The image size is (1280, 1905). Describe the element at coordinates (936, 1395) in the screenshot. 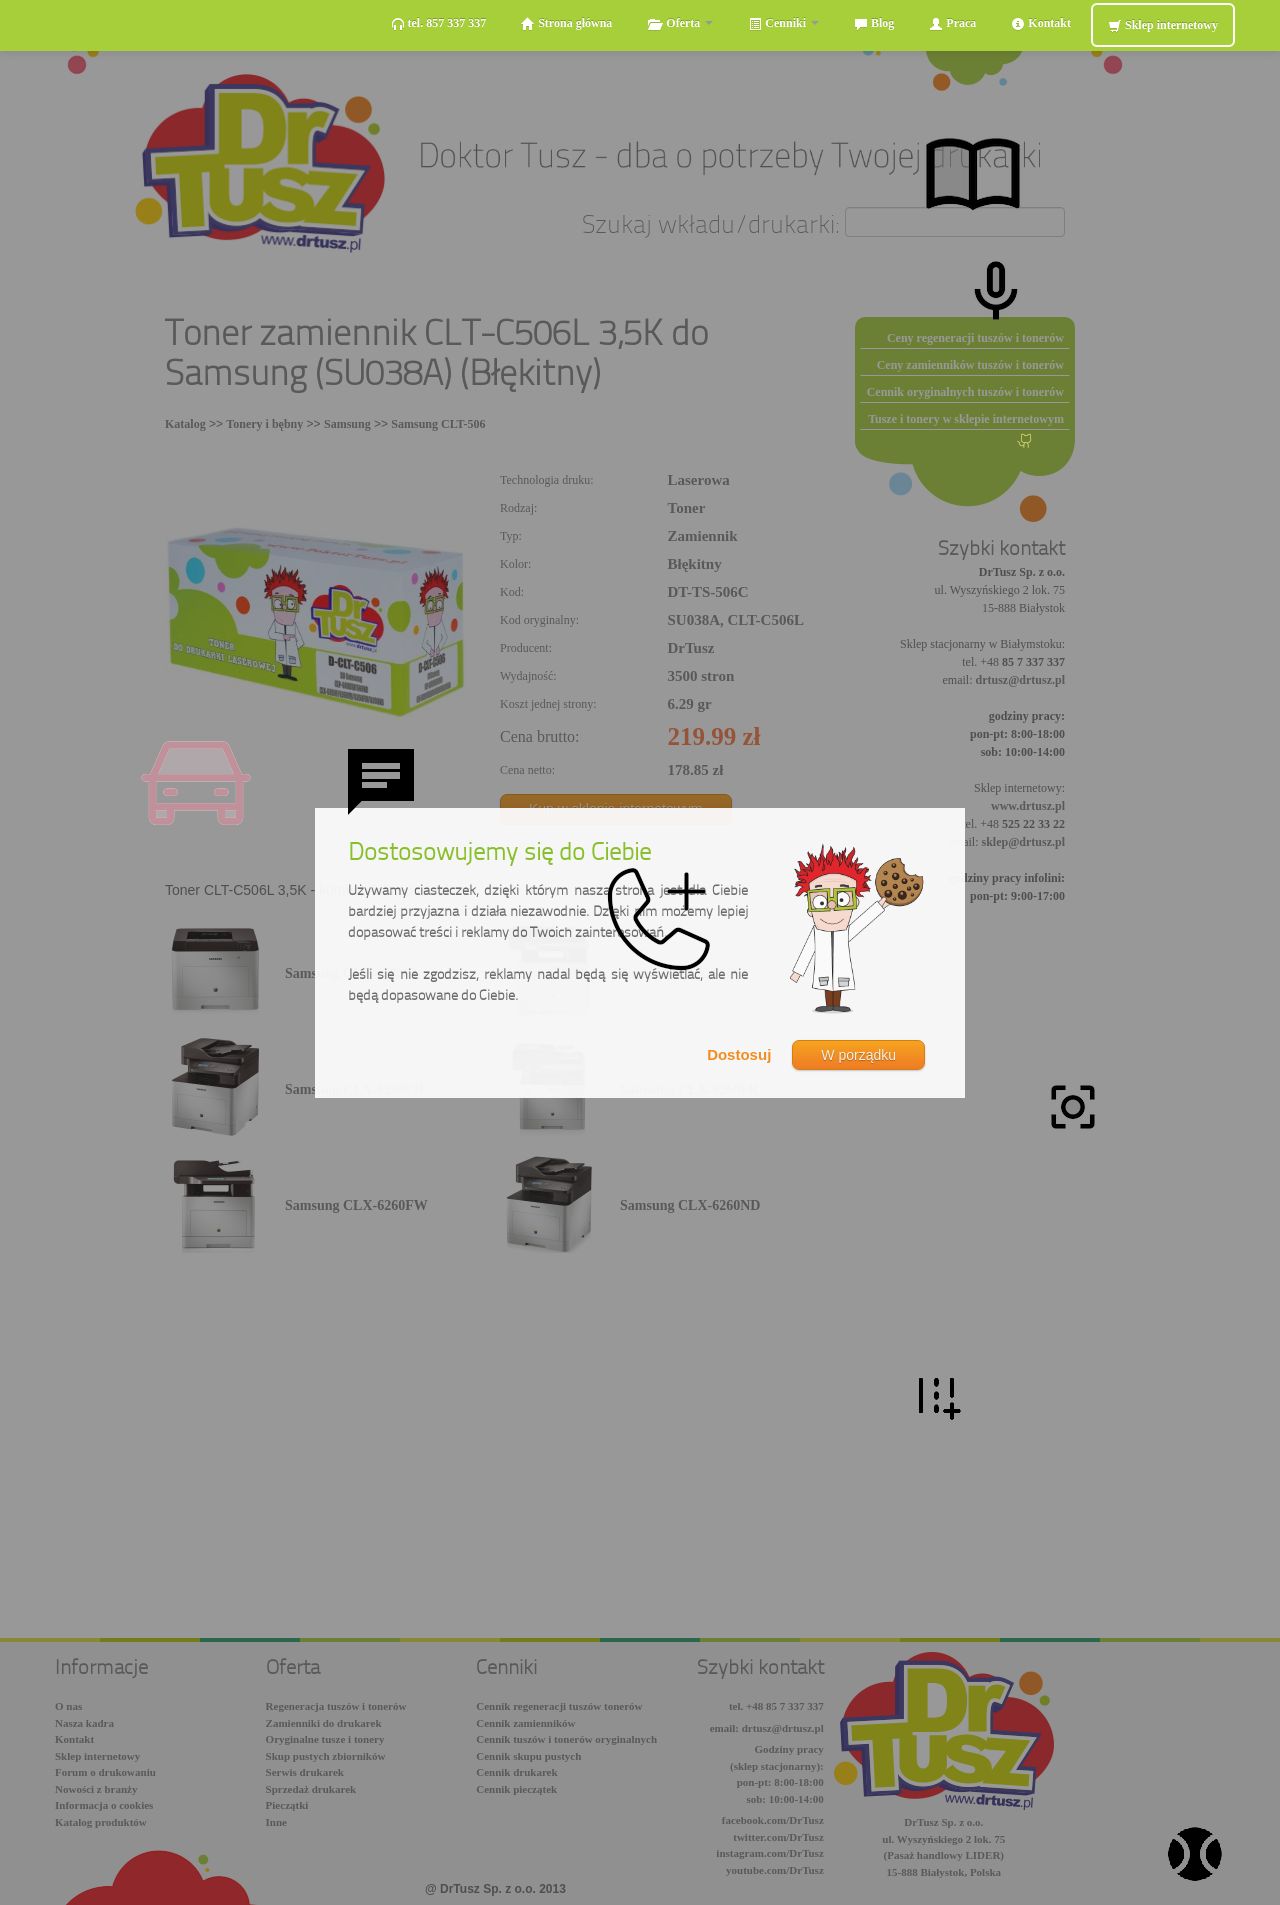

I see `add a new road to the map` at that location.